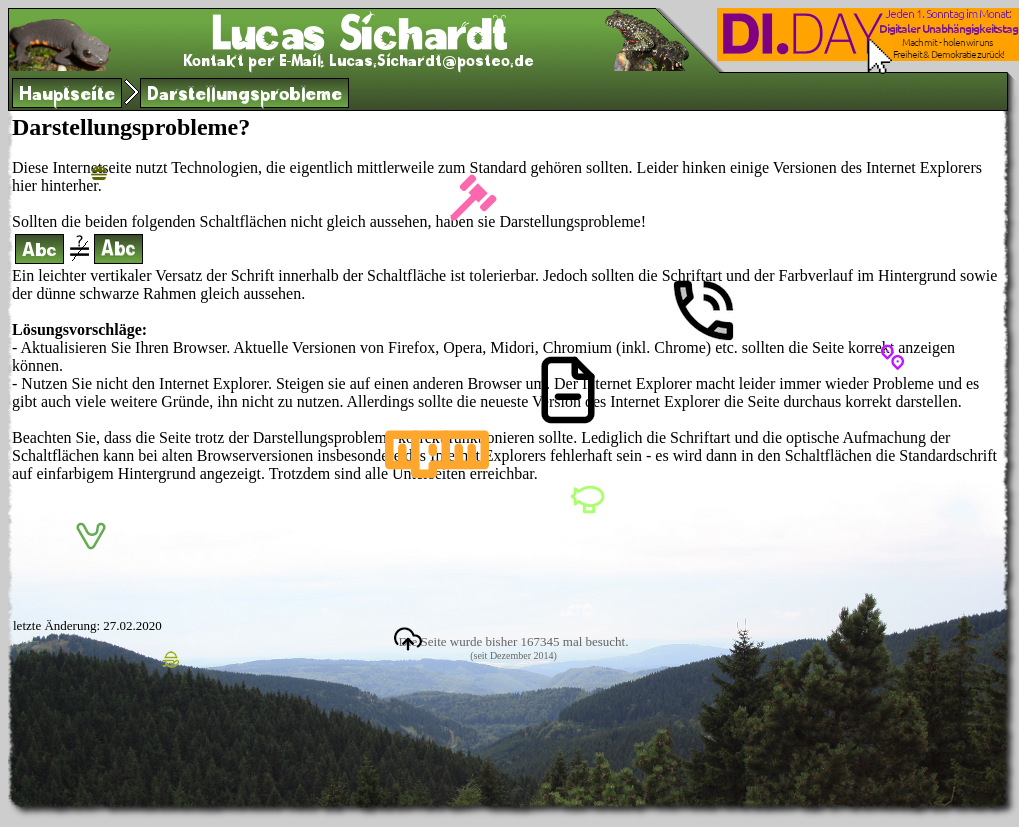  Describe the element at coordinates (568, 390) in the screenshot. I see `remove a file from the list` at that location.